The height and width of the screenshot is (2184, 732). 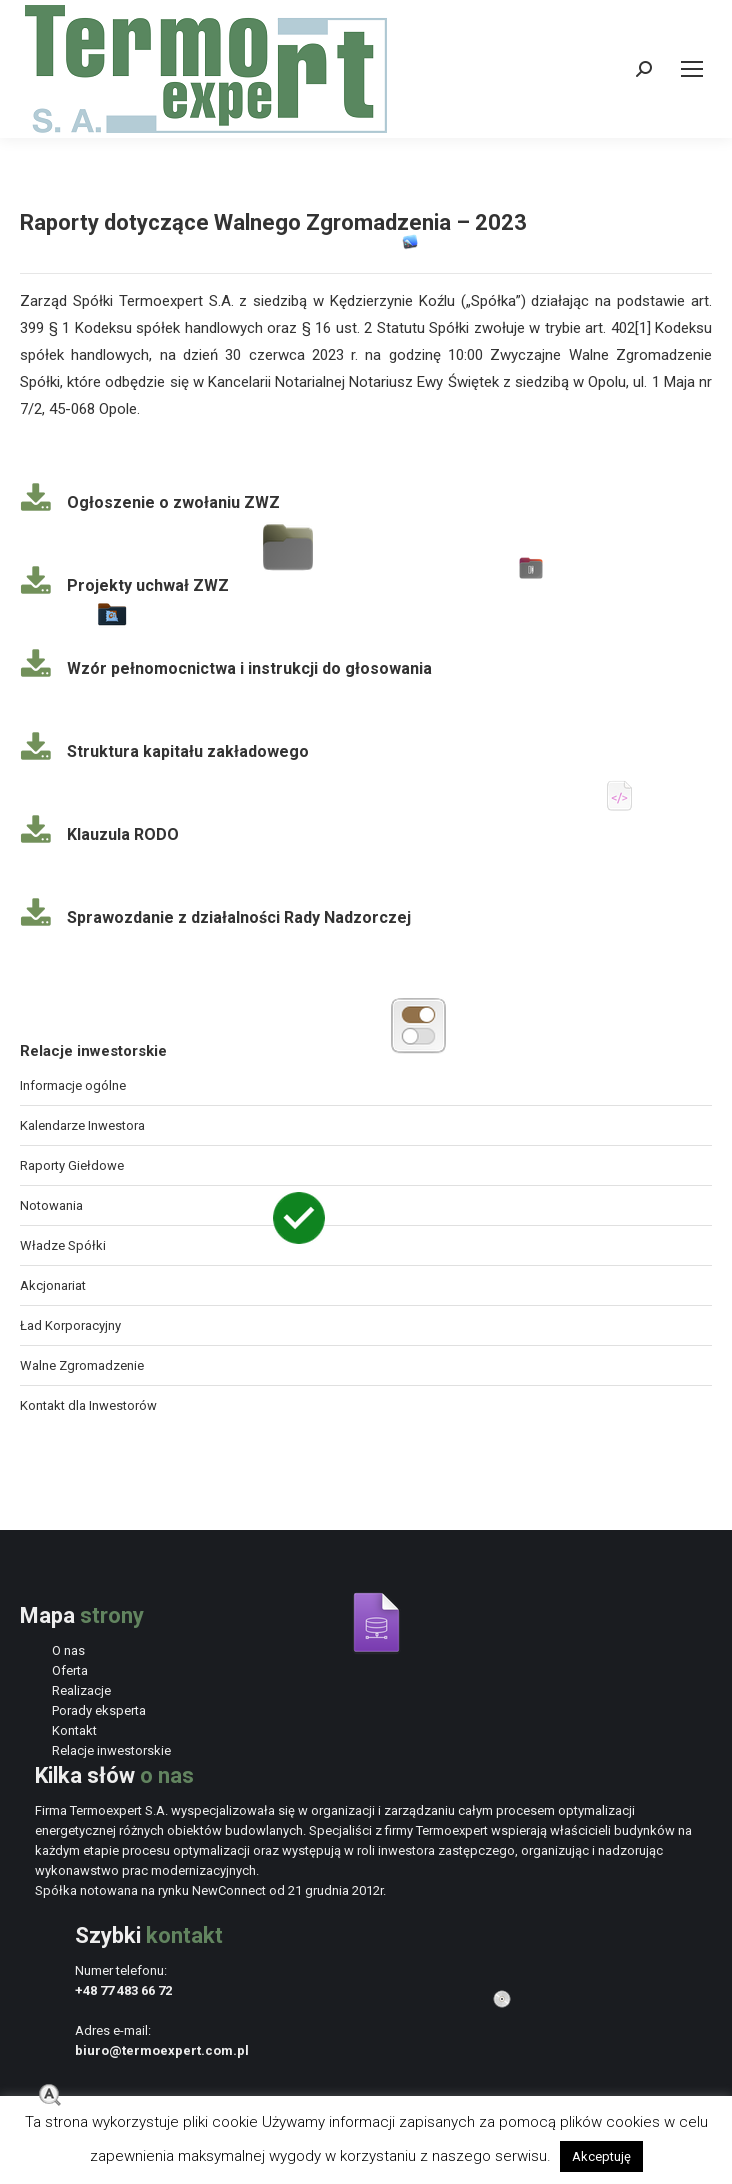 What do you see at coordinates (288, 547) in the screenshot?
I see `indicates a valid drop target for dragging files` at bounding box center [288, 547].